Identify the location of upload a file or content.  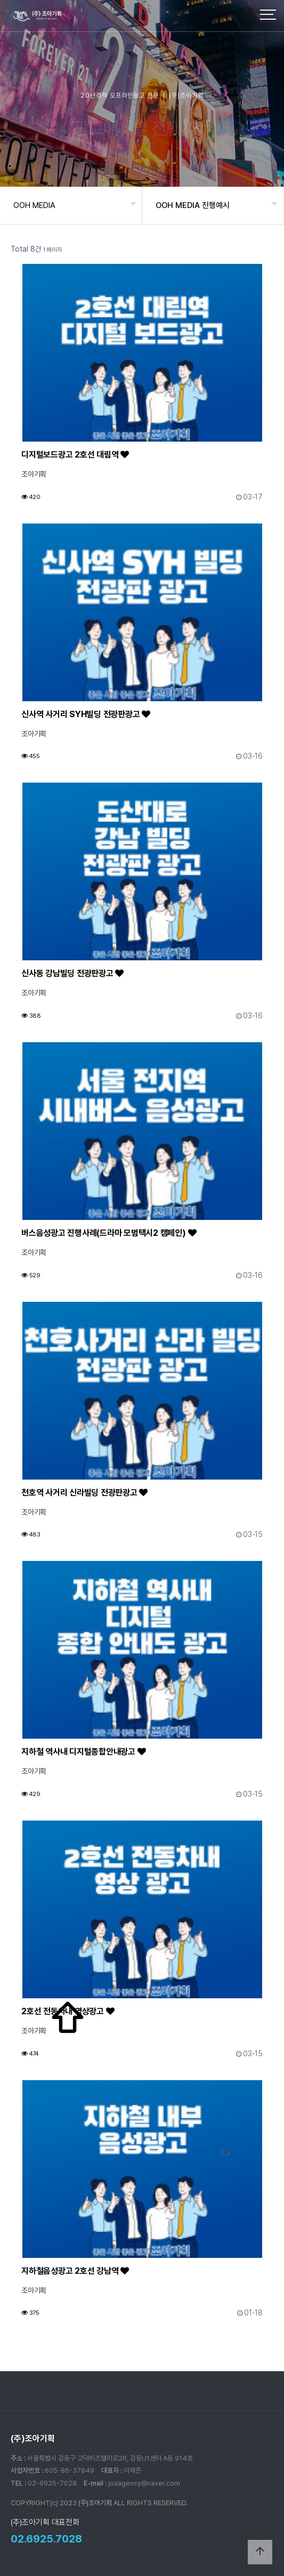
(68, 2018).